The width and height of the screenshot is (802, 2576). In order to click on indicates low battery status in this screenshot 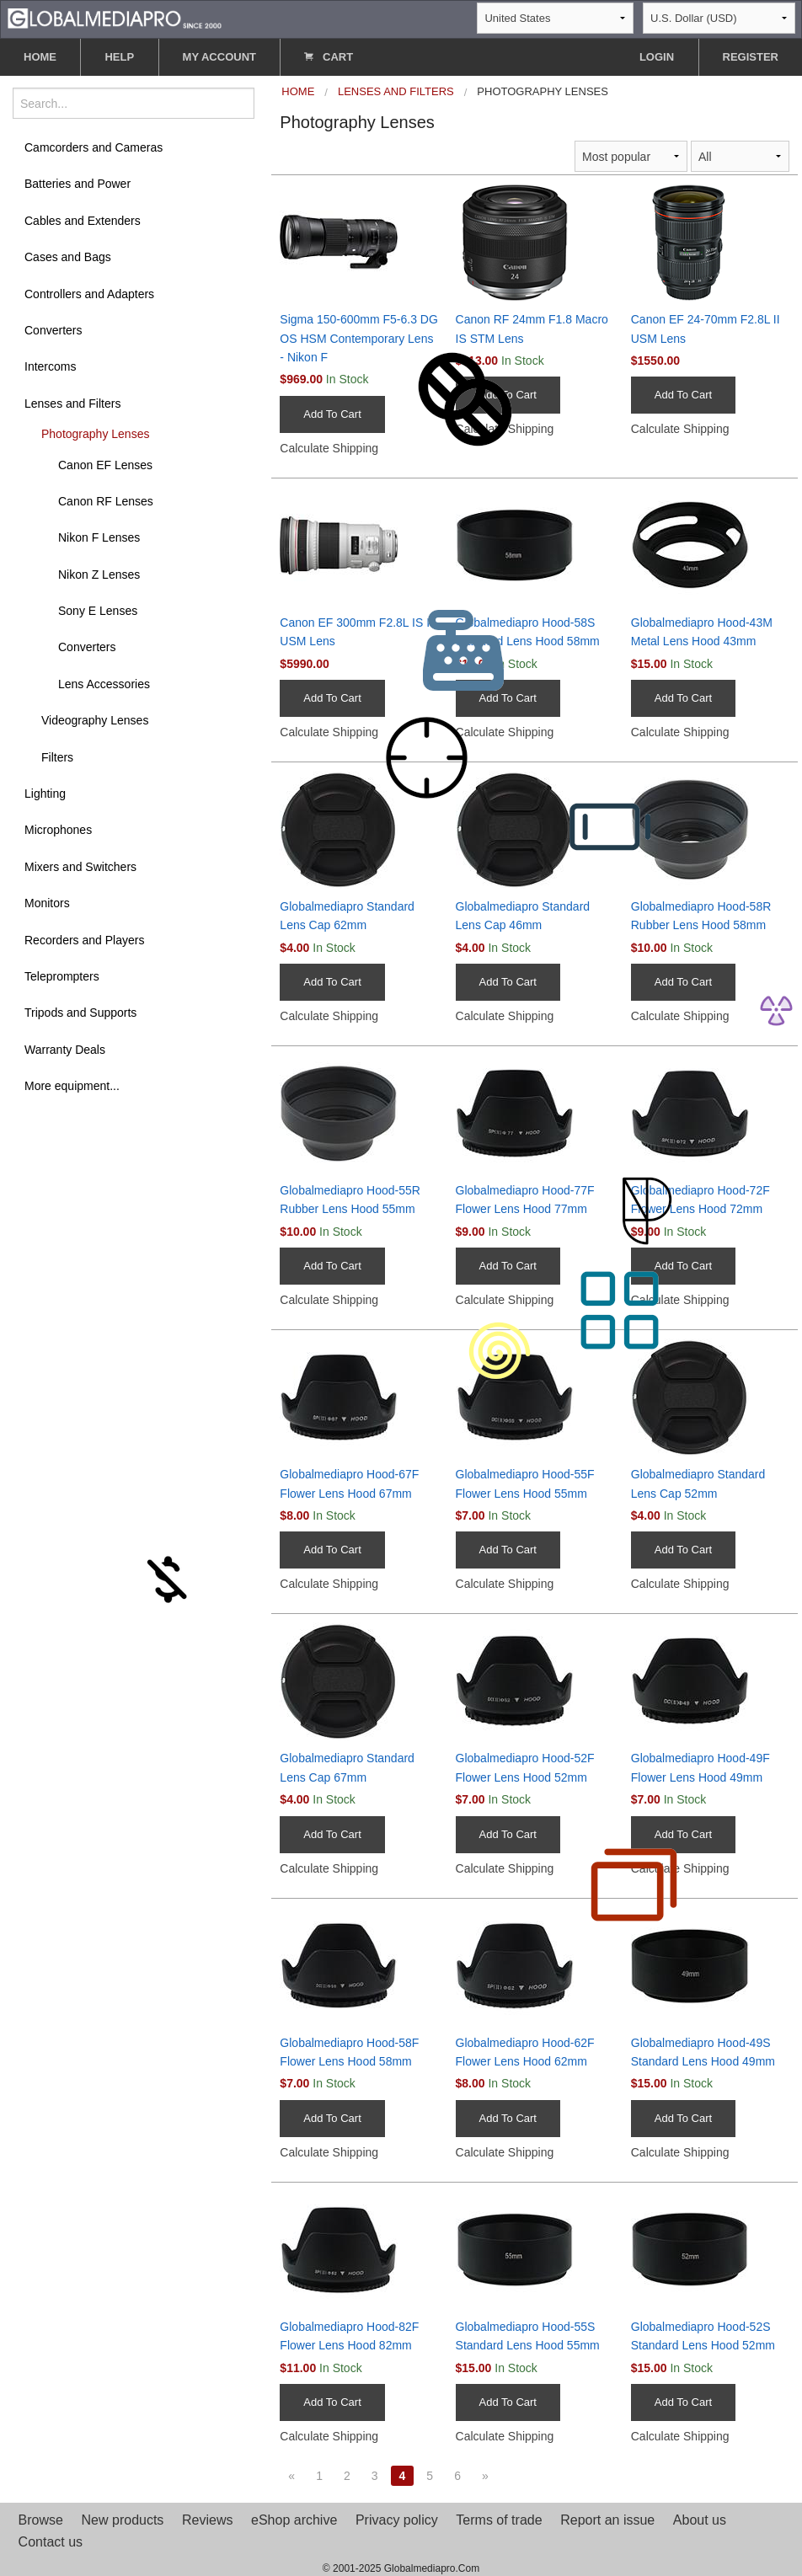, I will do `click(608, 826)`.